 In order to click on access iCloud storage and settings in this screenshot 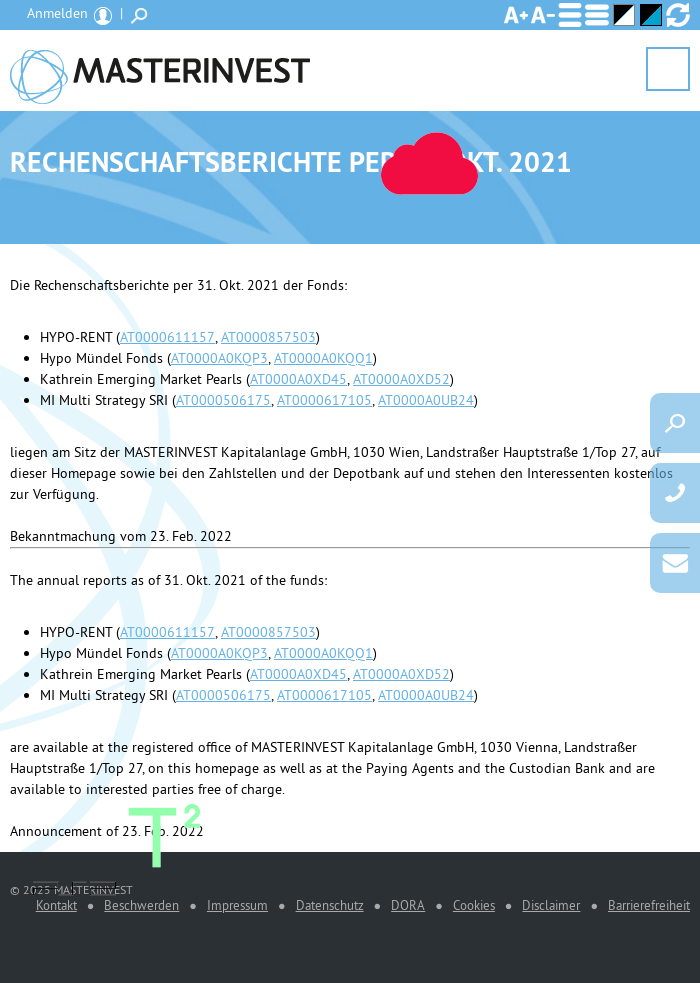, I will do `click(429, 163)`.